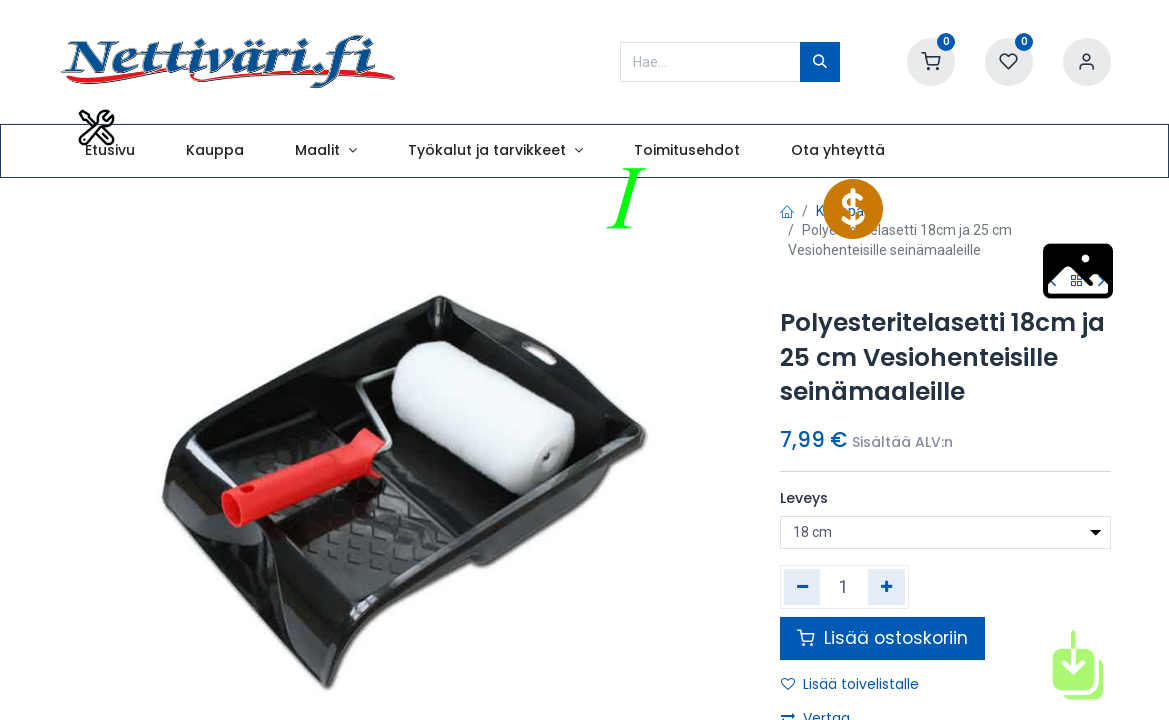  I want to click on view account balance or financial information, so click(853, 209).